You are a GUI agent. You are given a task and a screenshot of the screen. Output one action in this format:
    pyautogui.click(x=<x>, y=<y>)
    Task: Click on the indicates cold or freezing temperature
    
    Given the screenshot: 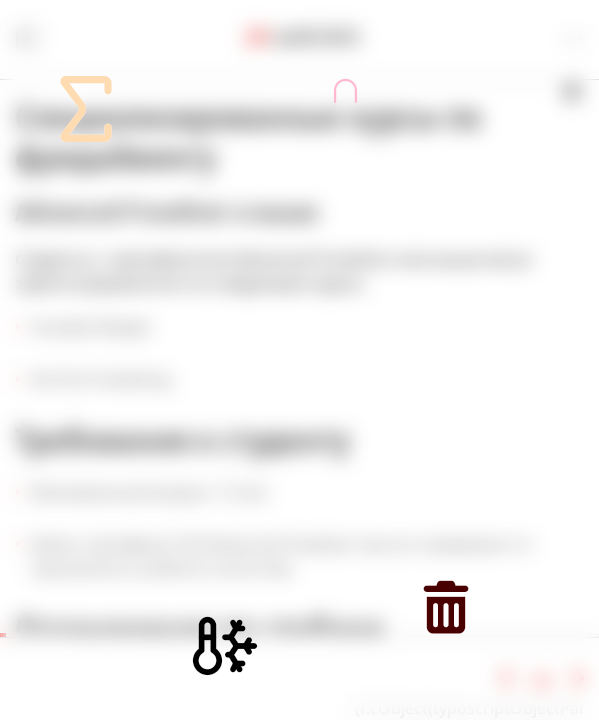 What is the action you would take?
    pyautogui.click(x=225, y=646)
    